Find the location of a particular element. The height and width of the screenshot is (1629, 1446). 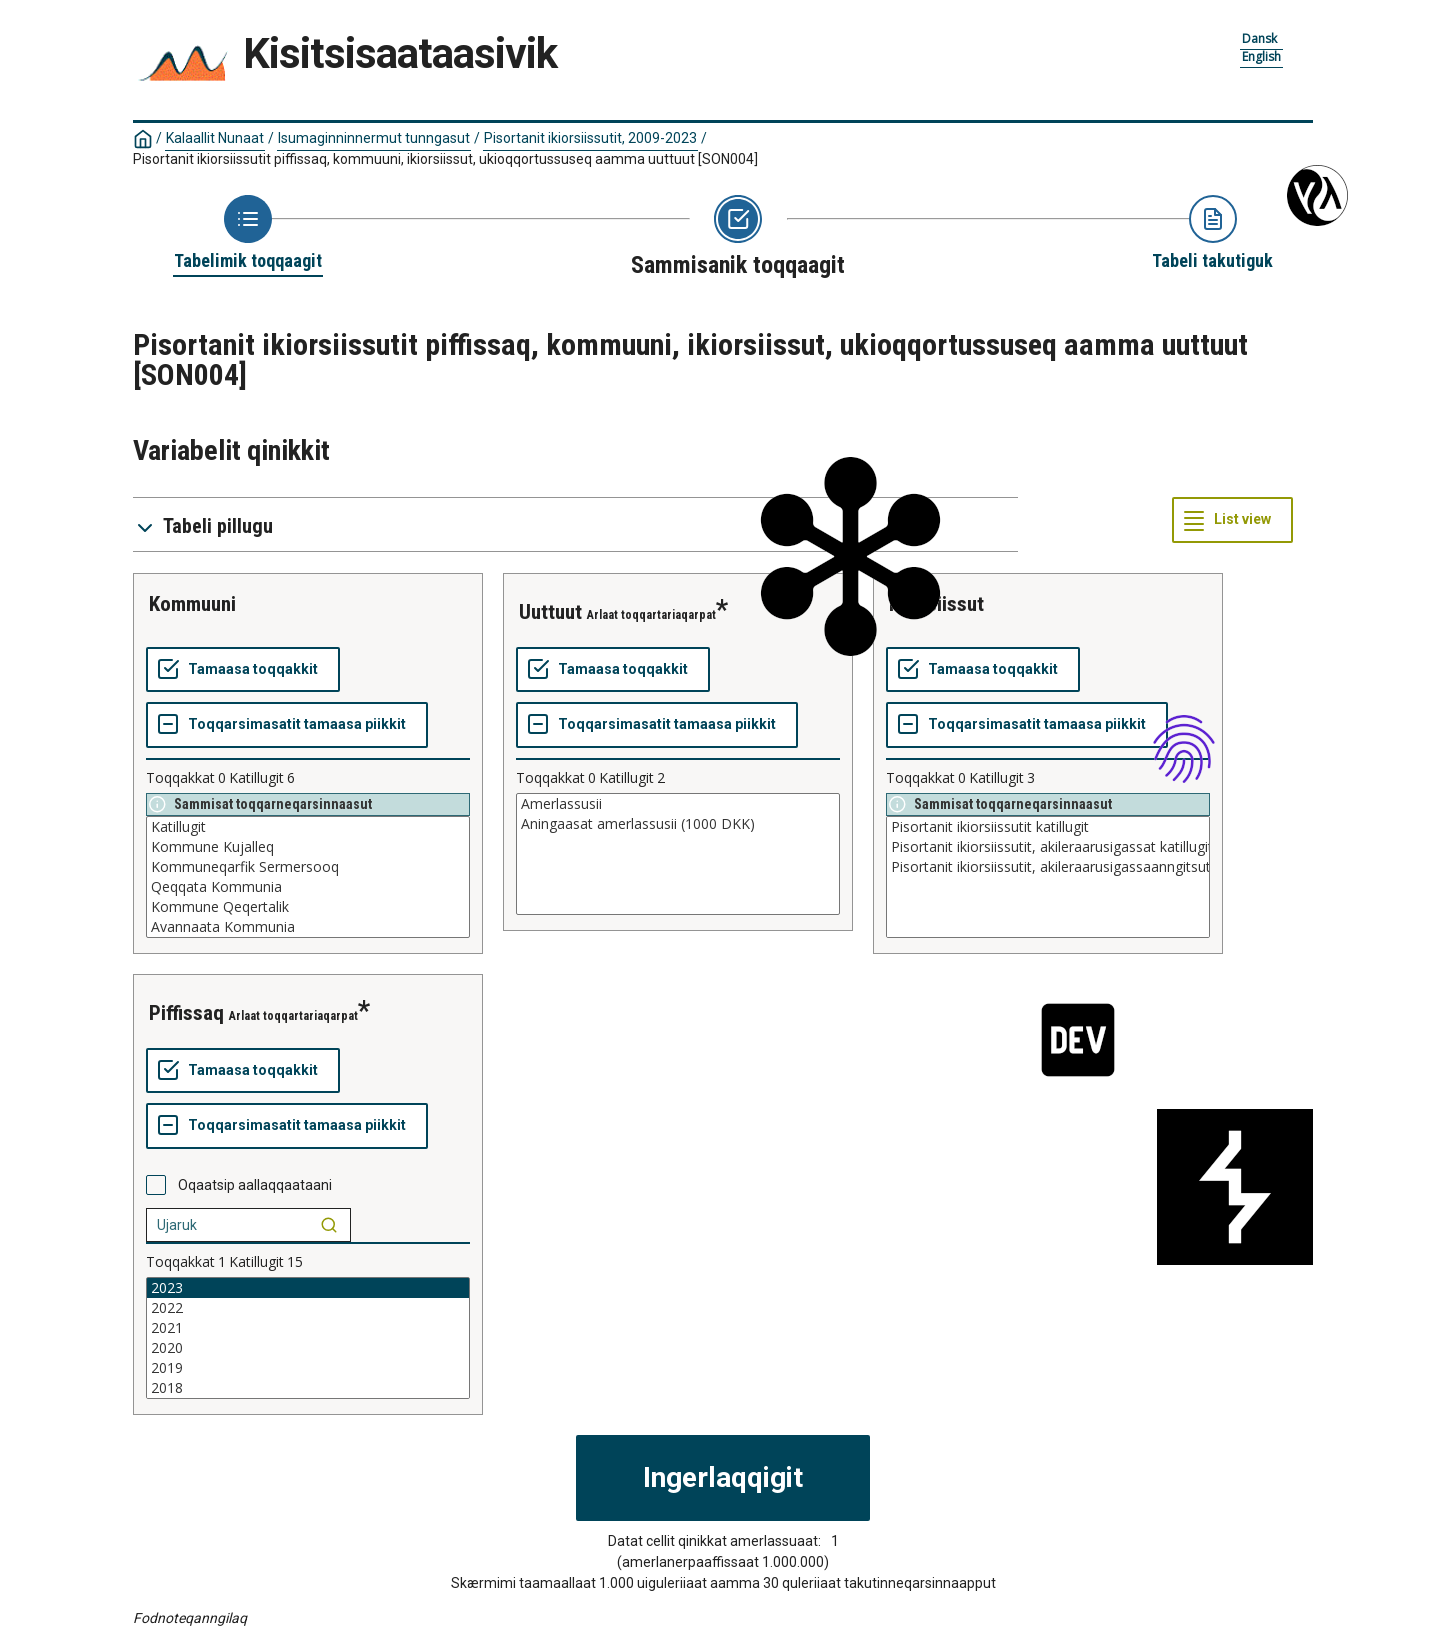

open Burp Suite application is located at coordinates (1235, 1187).